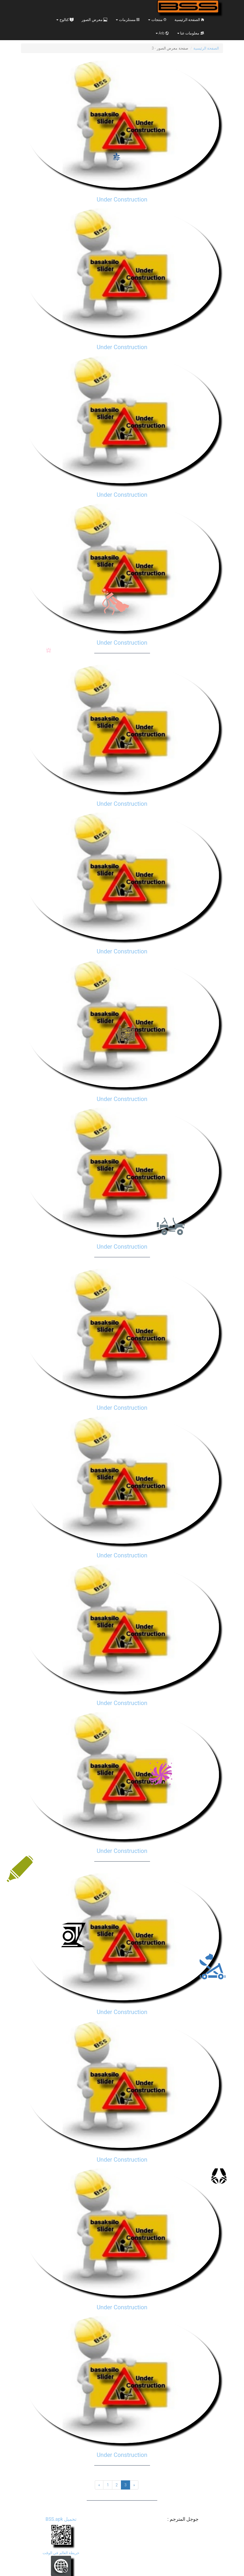 The image size is (244, 2576). Describe the element at coordinates (48, 650) in the screenshot. I see `decorative emblem or badge element` at that location.